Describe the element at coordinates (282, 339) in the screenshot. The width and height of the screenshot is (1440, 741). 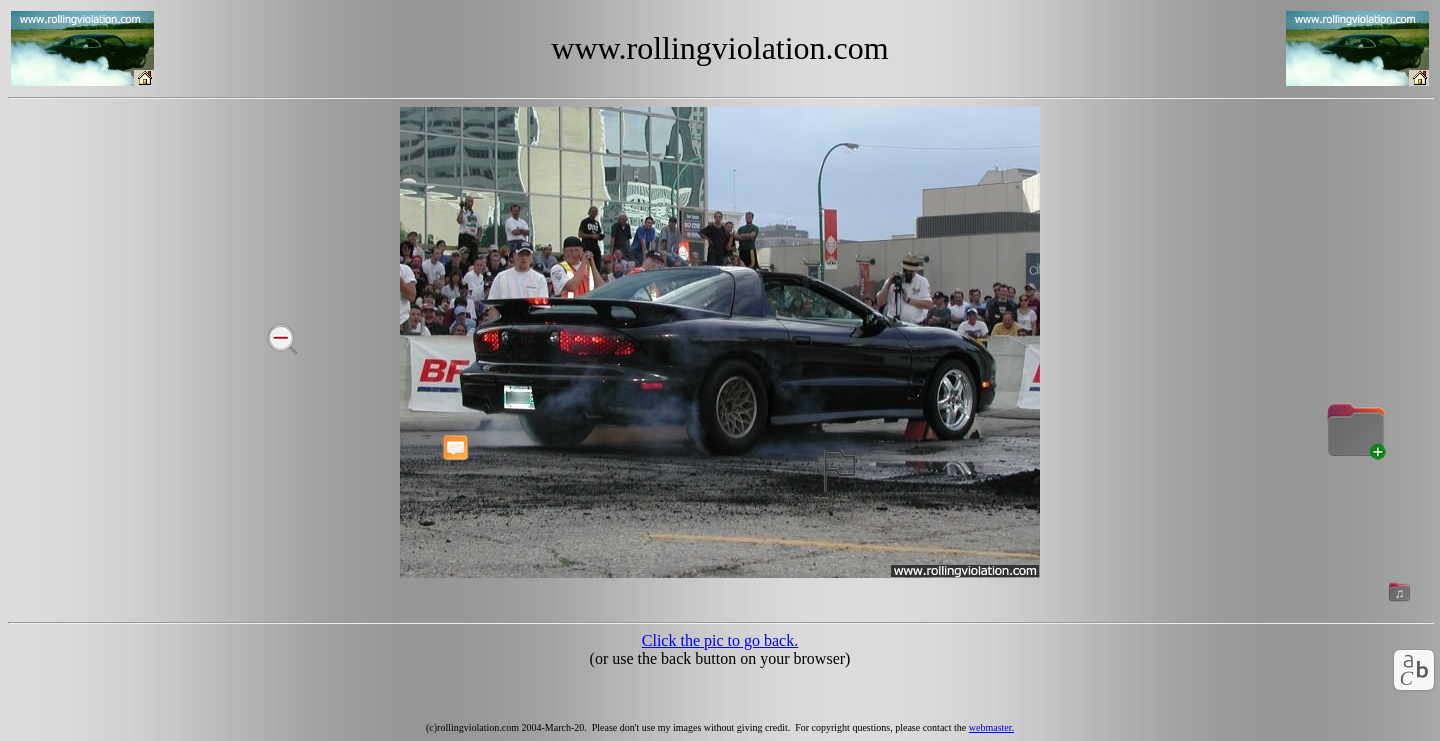
I see `zoom out of the current view` at that location.